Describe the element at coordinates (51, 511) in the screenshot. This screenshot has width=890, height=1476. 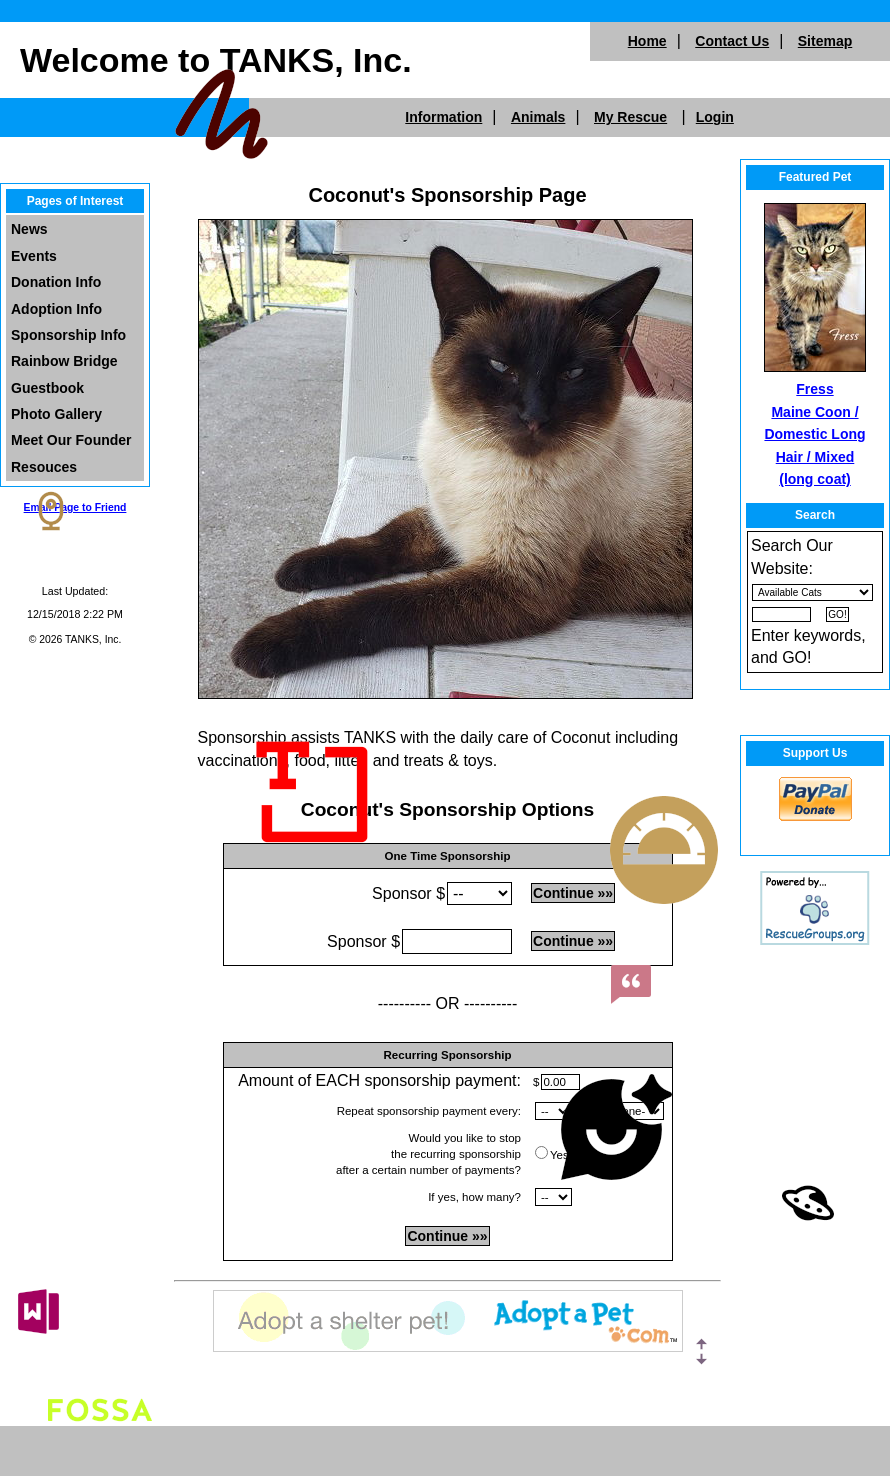
I see `access webcam settings` at that location.